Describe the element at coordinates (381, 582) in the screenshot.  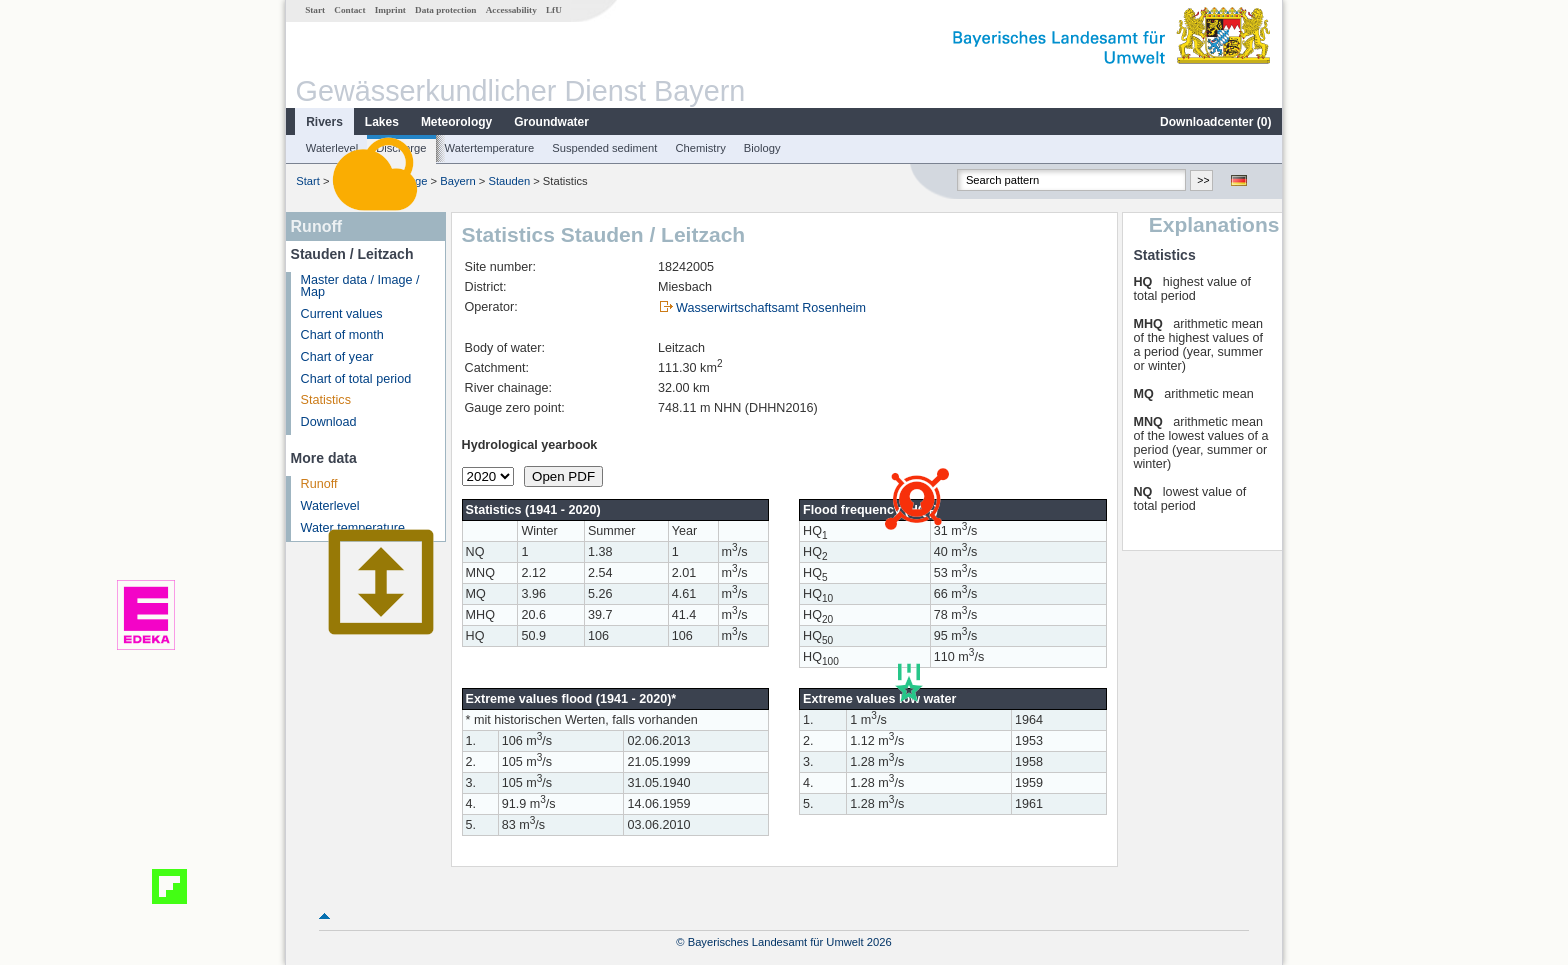
I see `flip content vertically` at that location.